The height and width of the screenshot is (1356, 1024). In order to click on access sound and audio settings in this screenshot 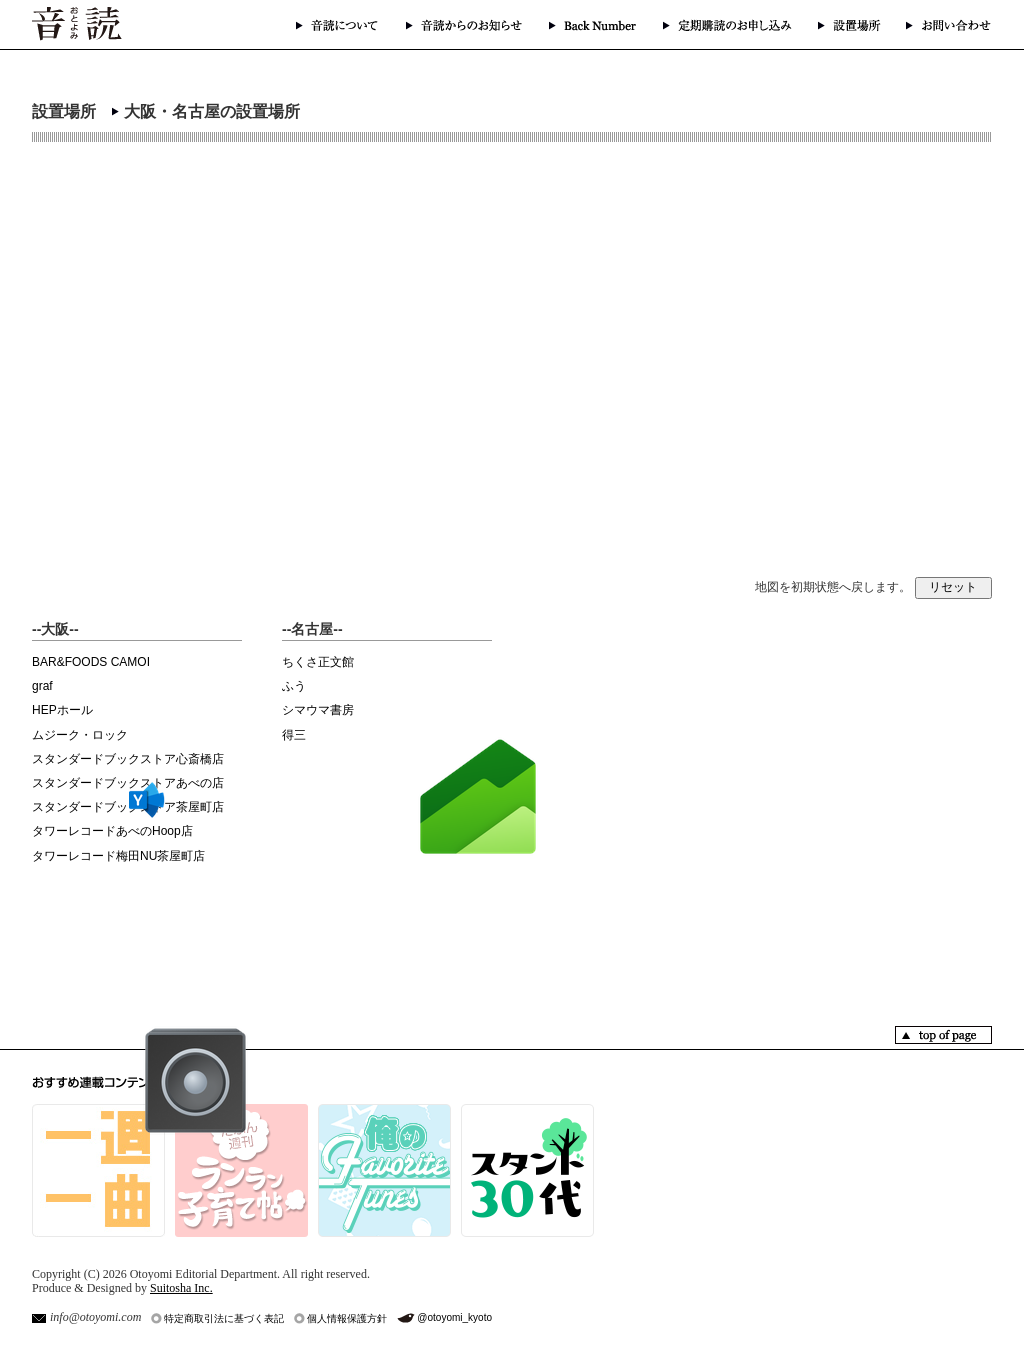, I will do `click(195, 1080)`.